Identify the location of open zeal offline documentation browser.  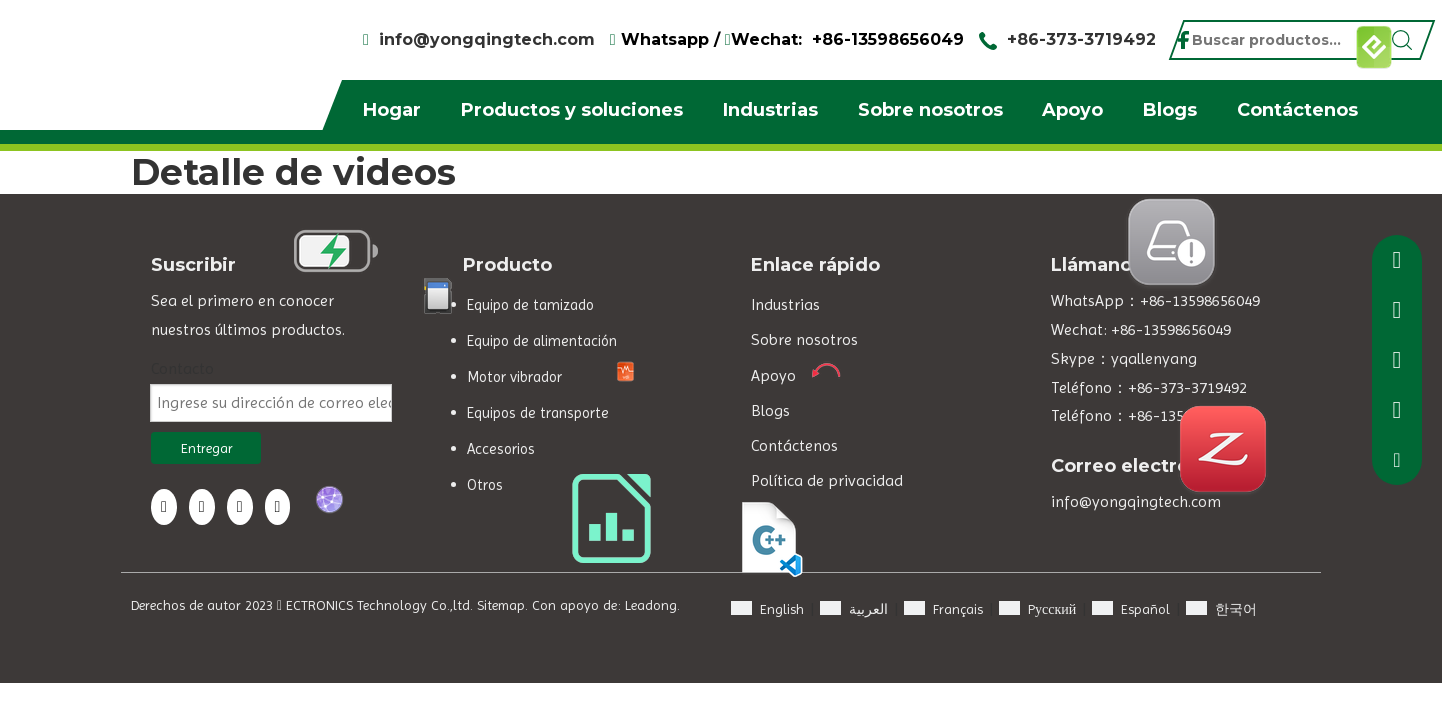
(1223, 449).